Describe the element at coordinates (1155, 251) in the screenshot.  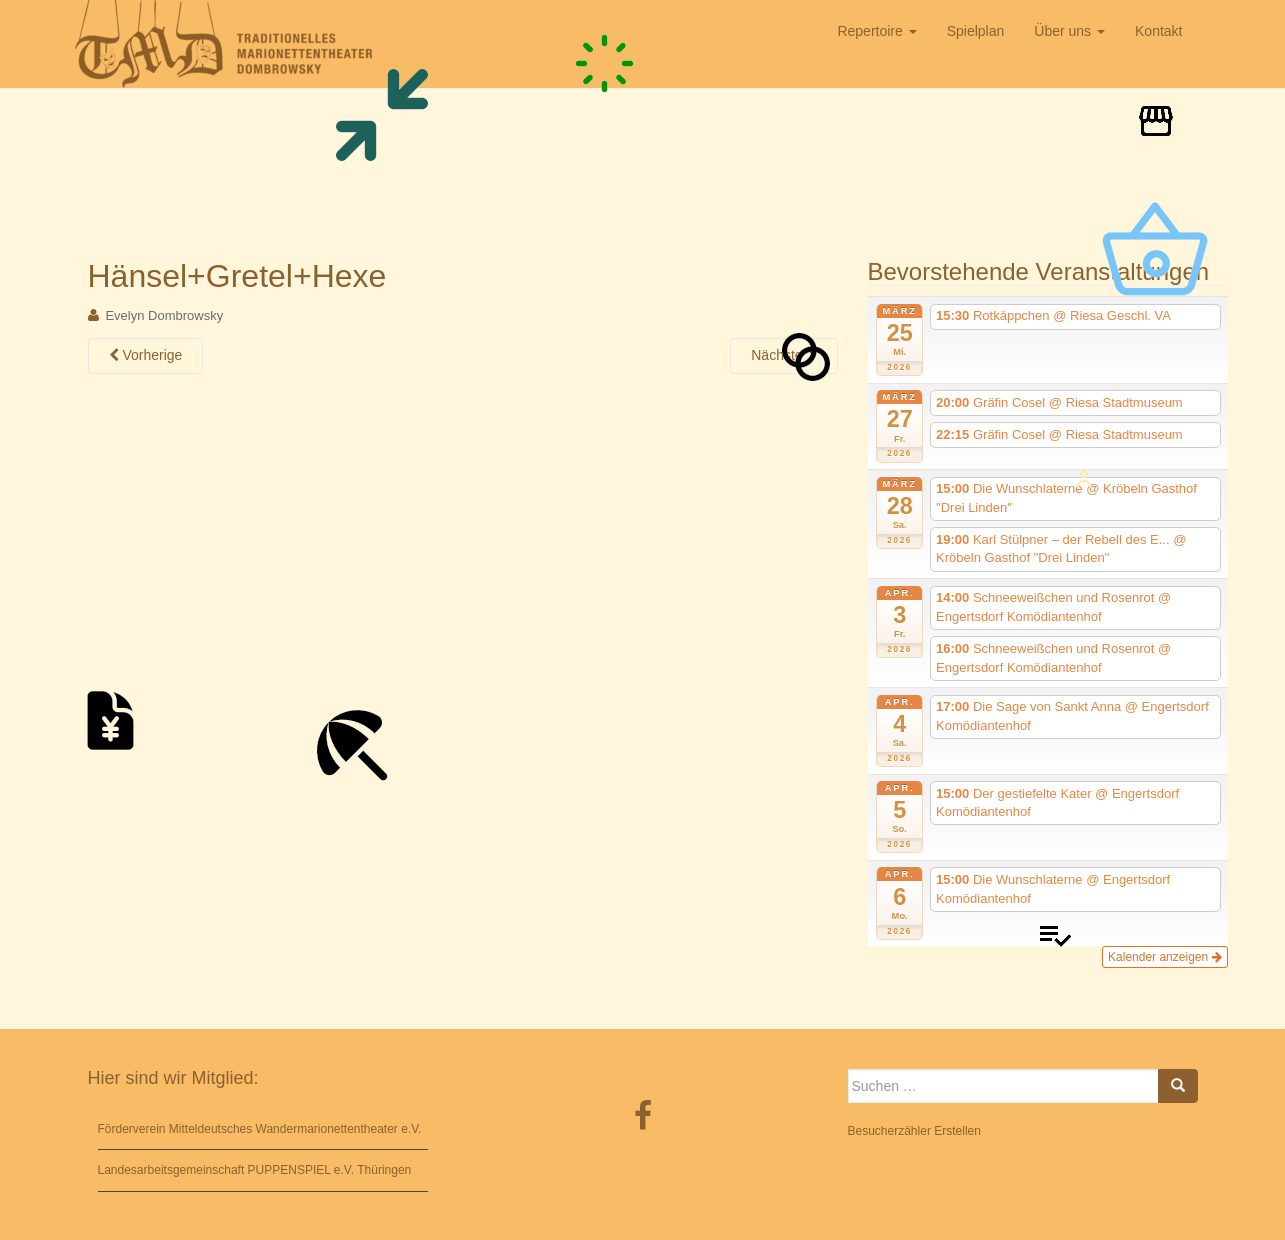
I see `view your shopping basket` at that location.